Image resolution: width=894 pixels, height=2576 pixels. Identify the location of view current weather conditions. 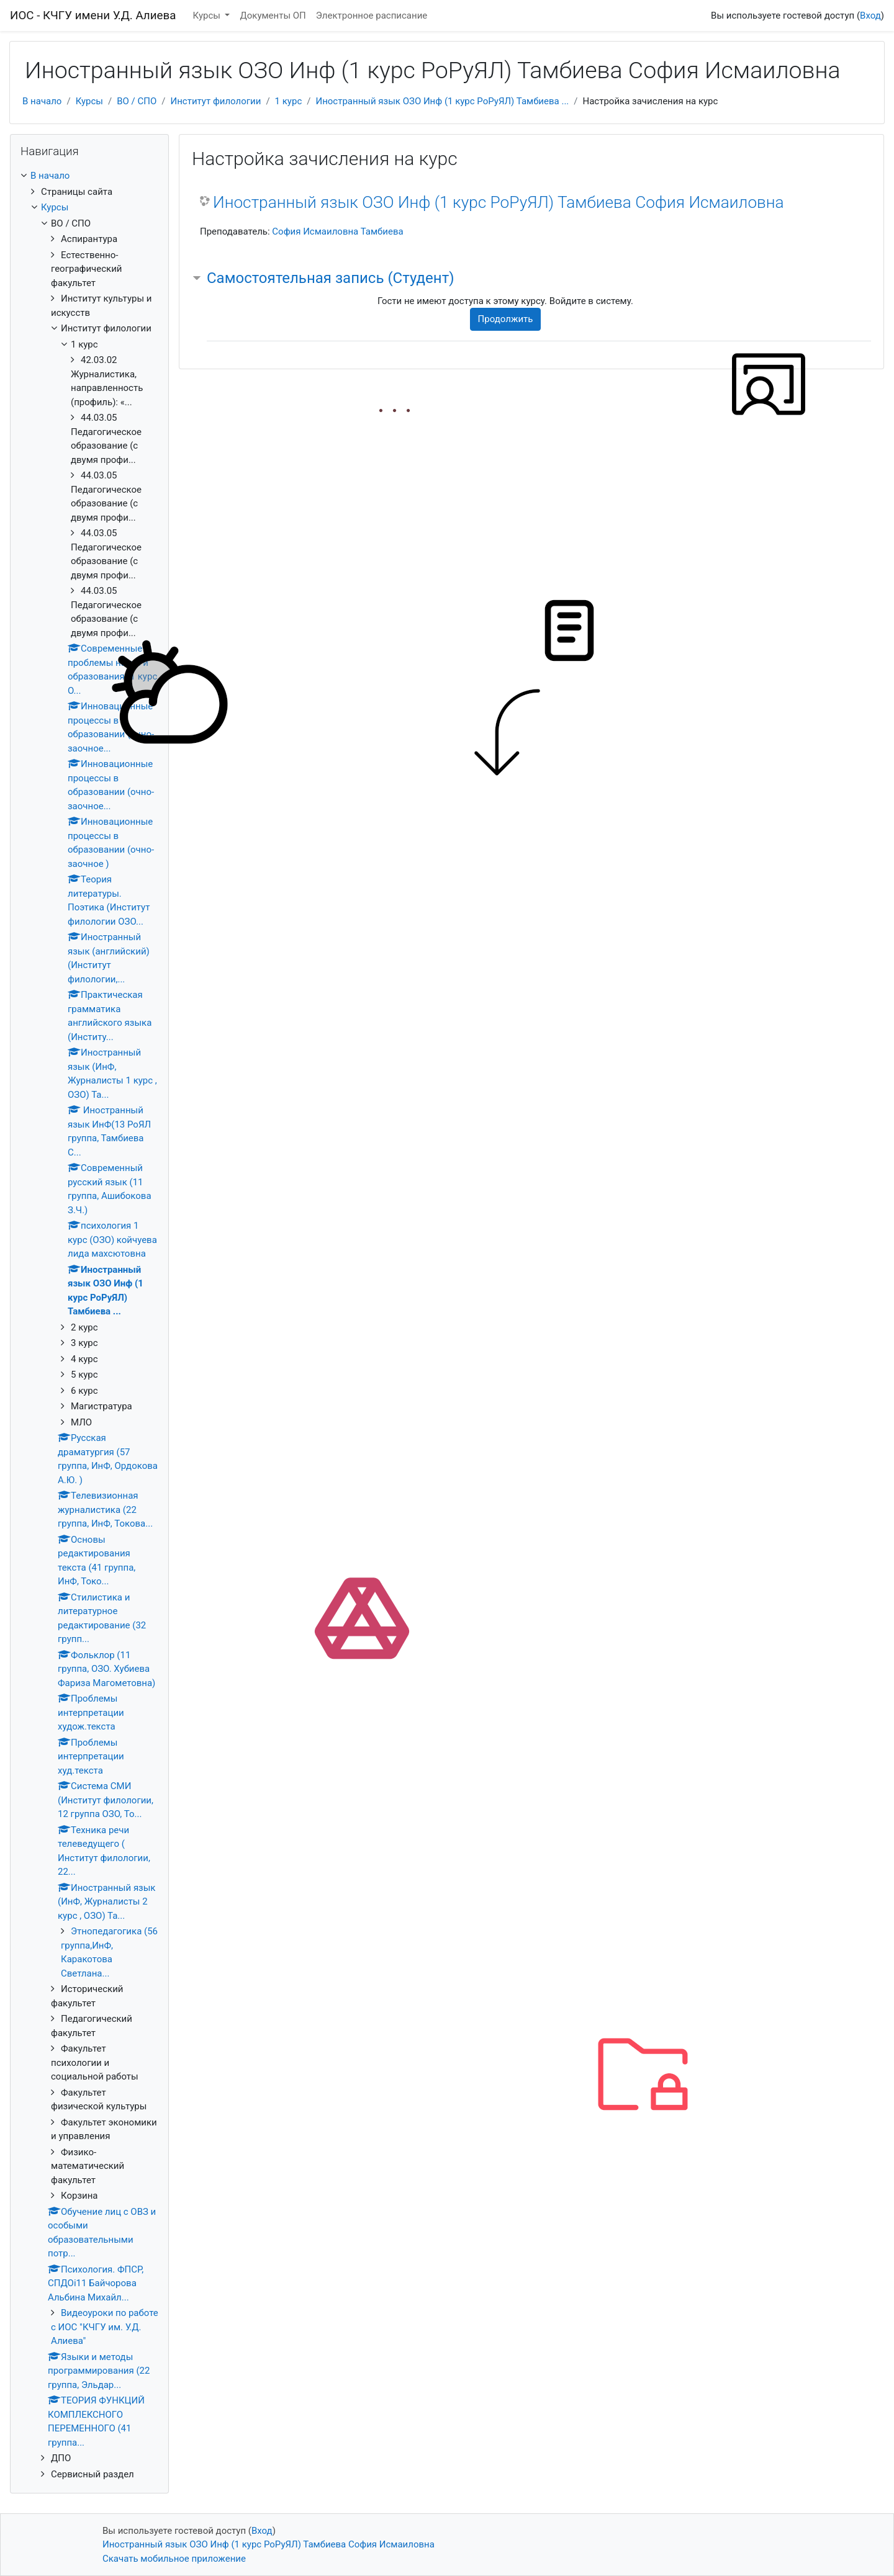
(169, 694).